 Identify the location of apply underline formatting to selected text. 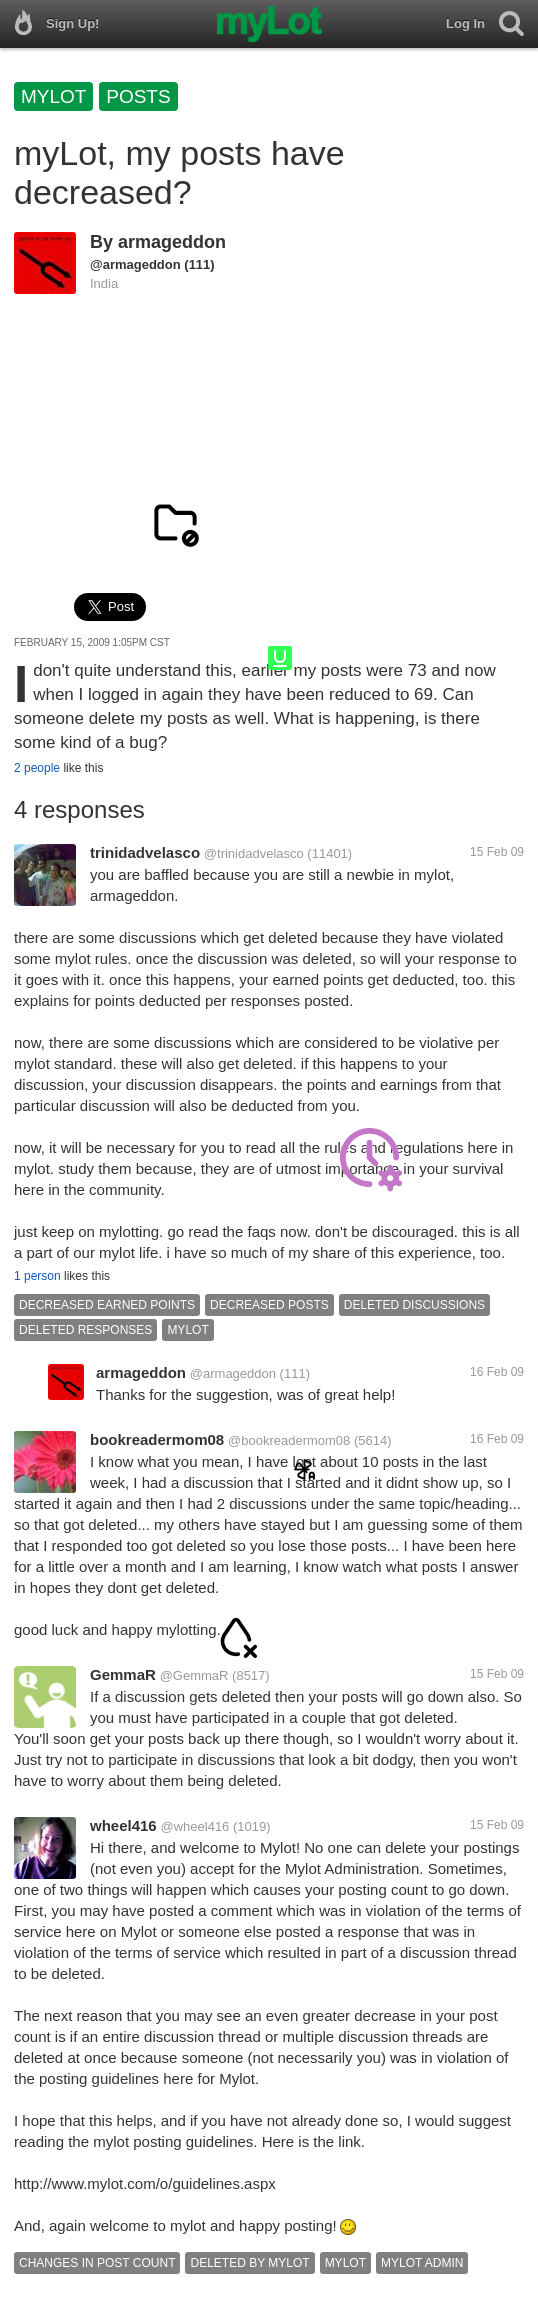
(280, 658).